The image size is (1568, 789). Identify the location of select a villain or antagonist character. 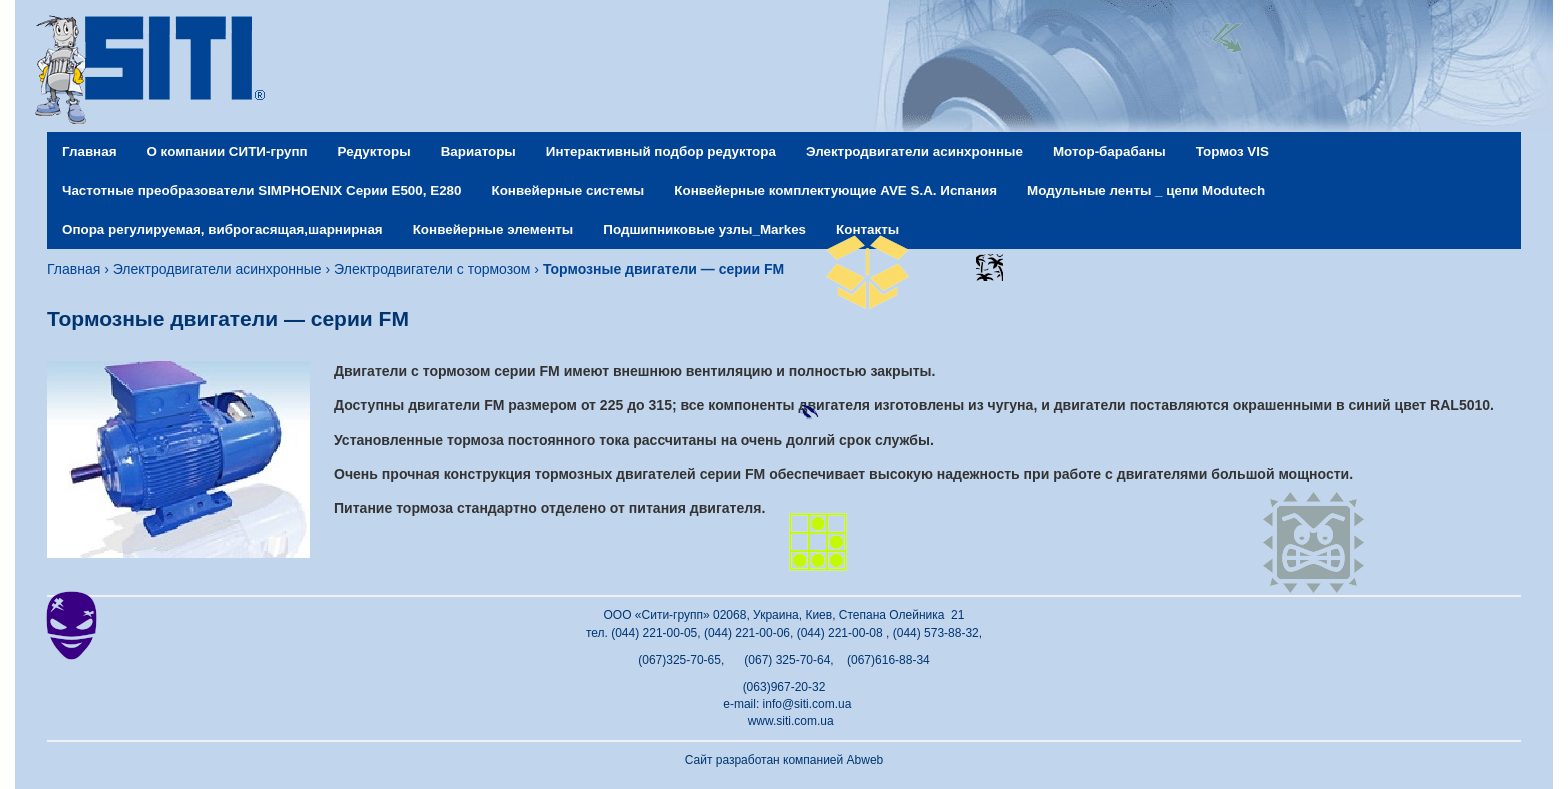
(71, 625).